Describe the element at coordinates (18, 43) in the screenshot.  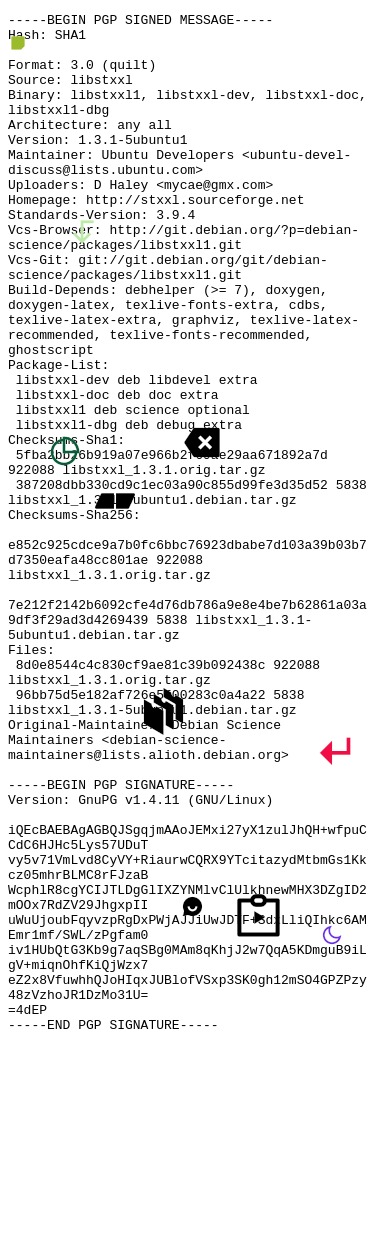
I see `create a new sticky note` at that location.